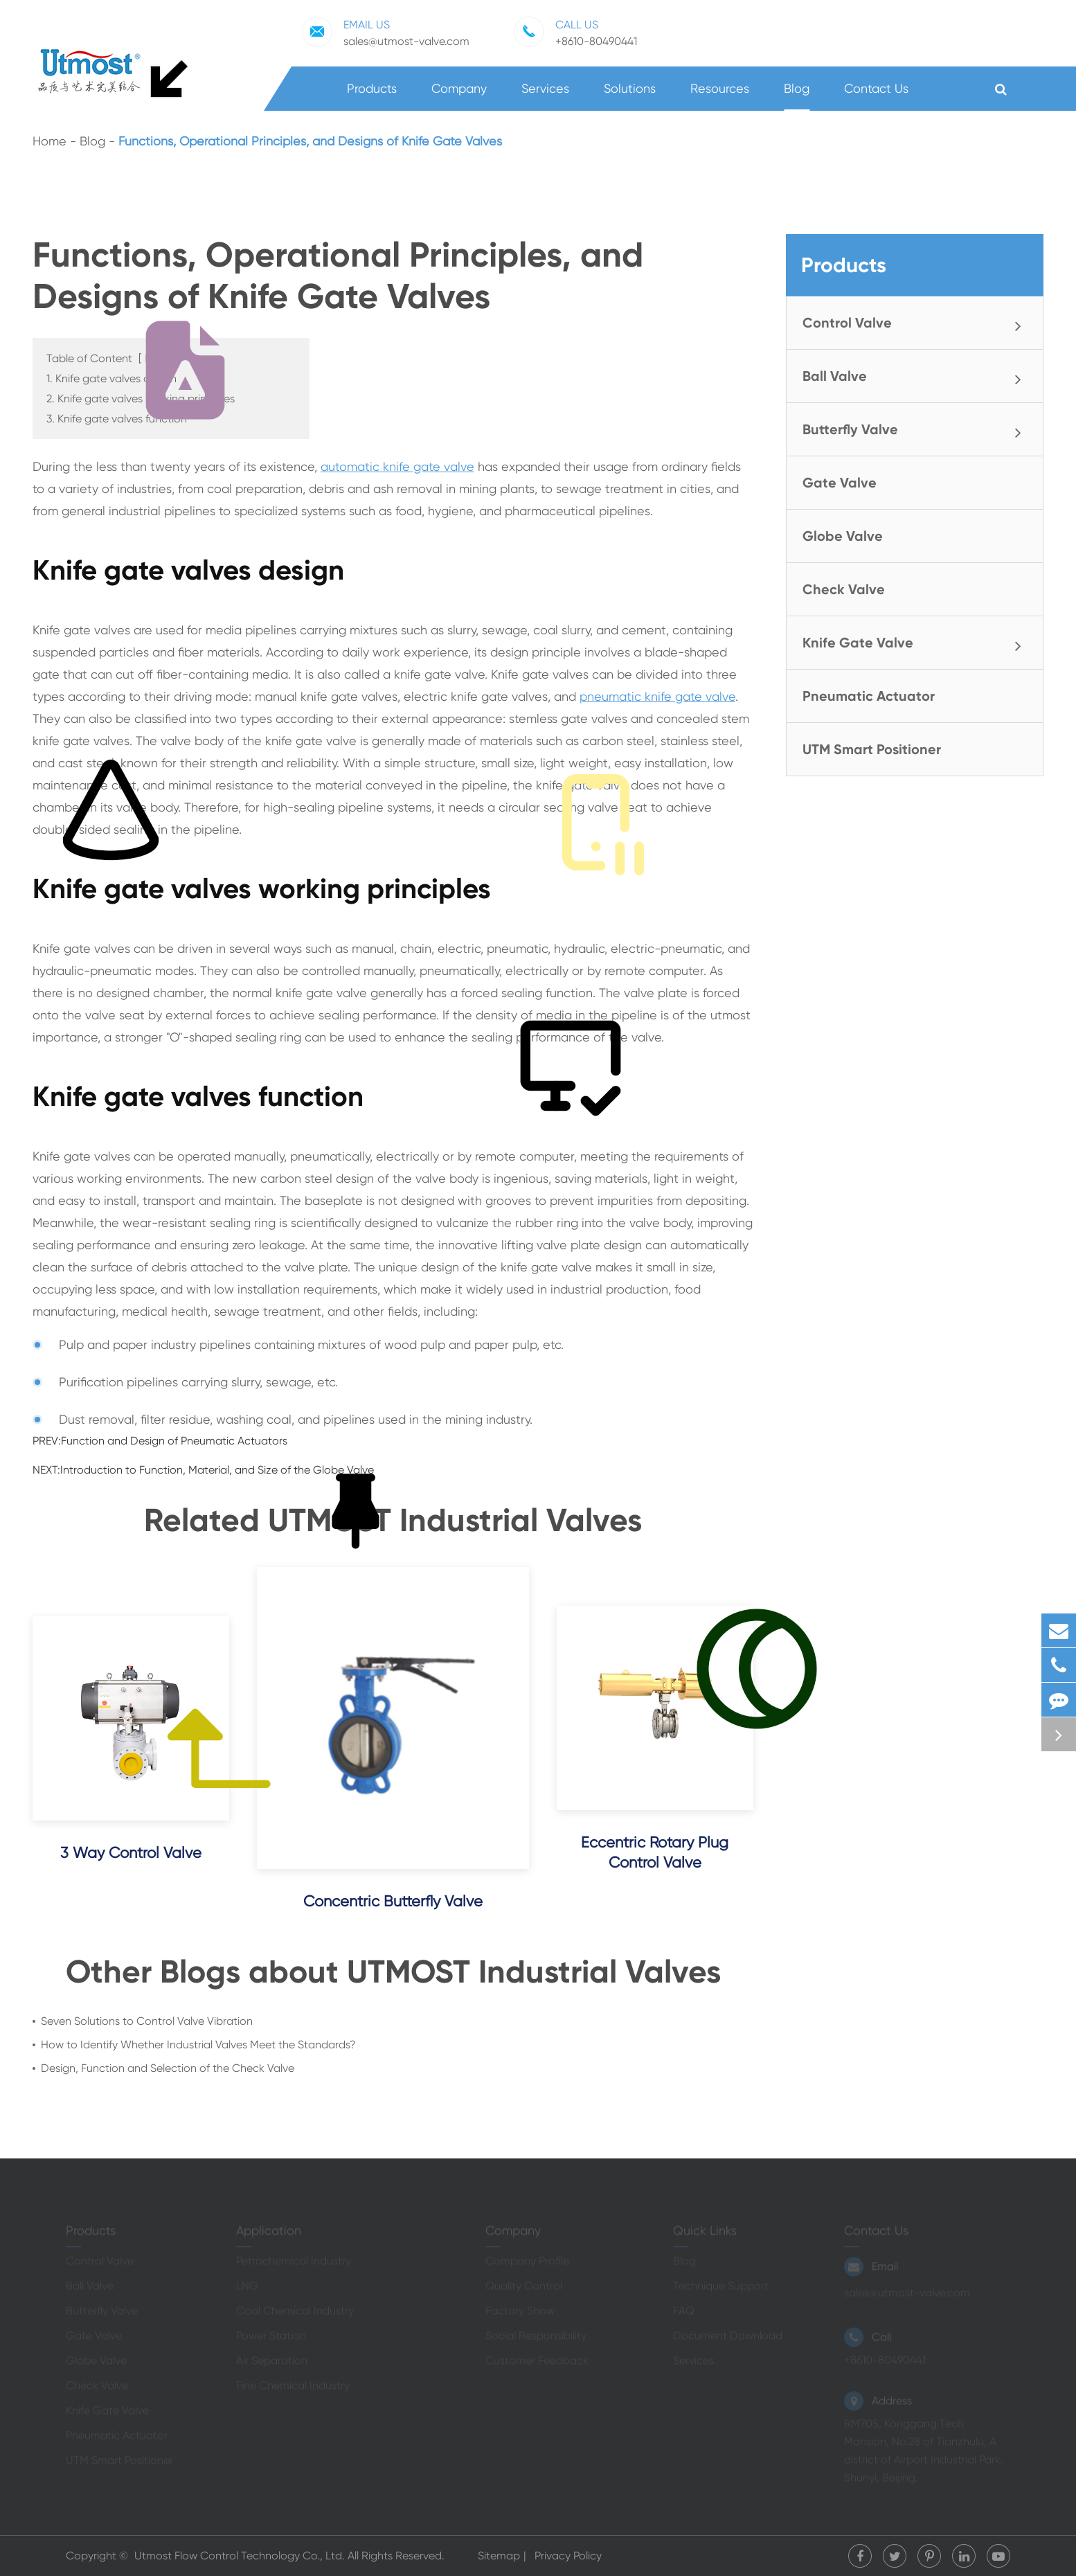  What do you see at coordinates (595, 822) in the screenshot?
I see `pause mobile device activity` at bounding box center [595, 822].